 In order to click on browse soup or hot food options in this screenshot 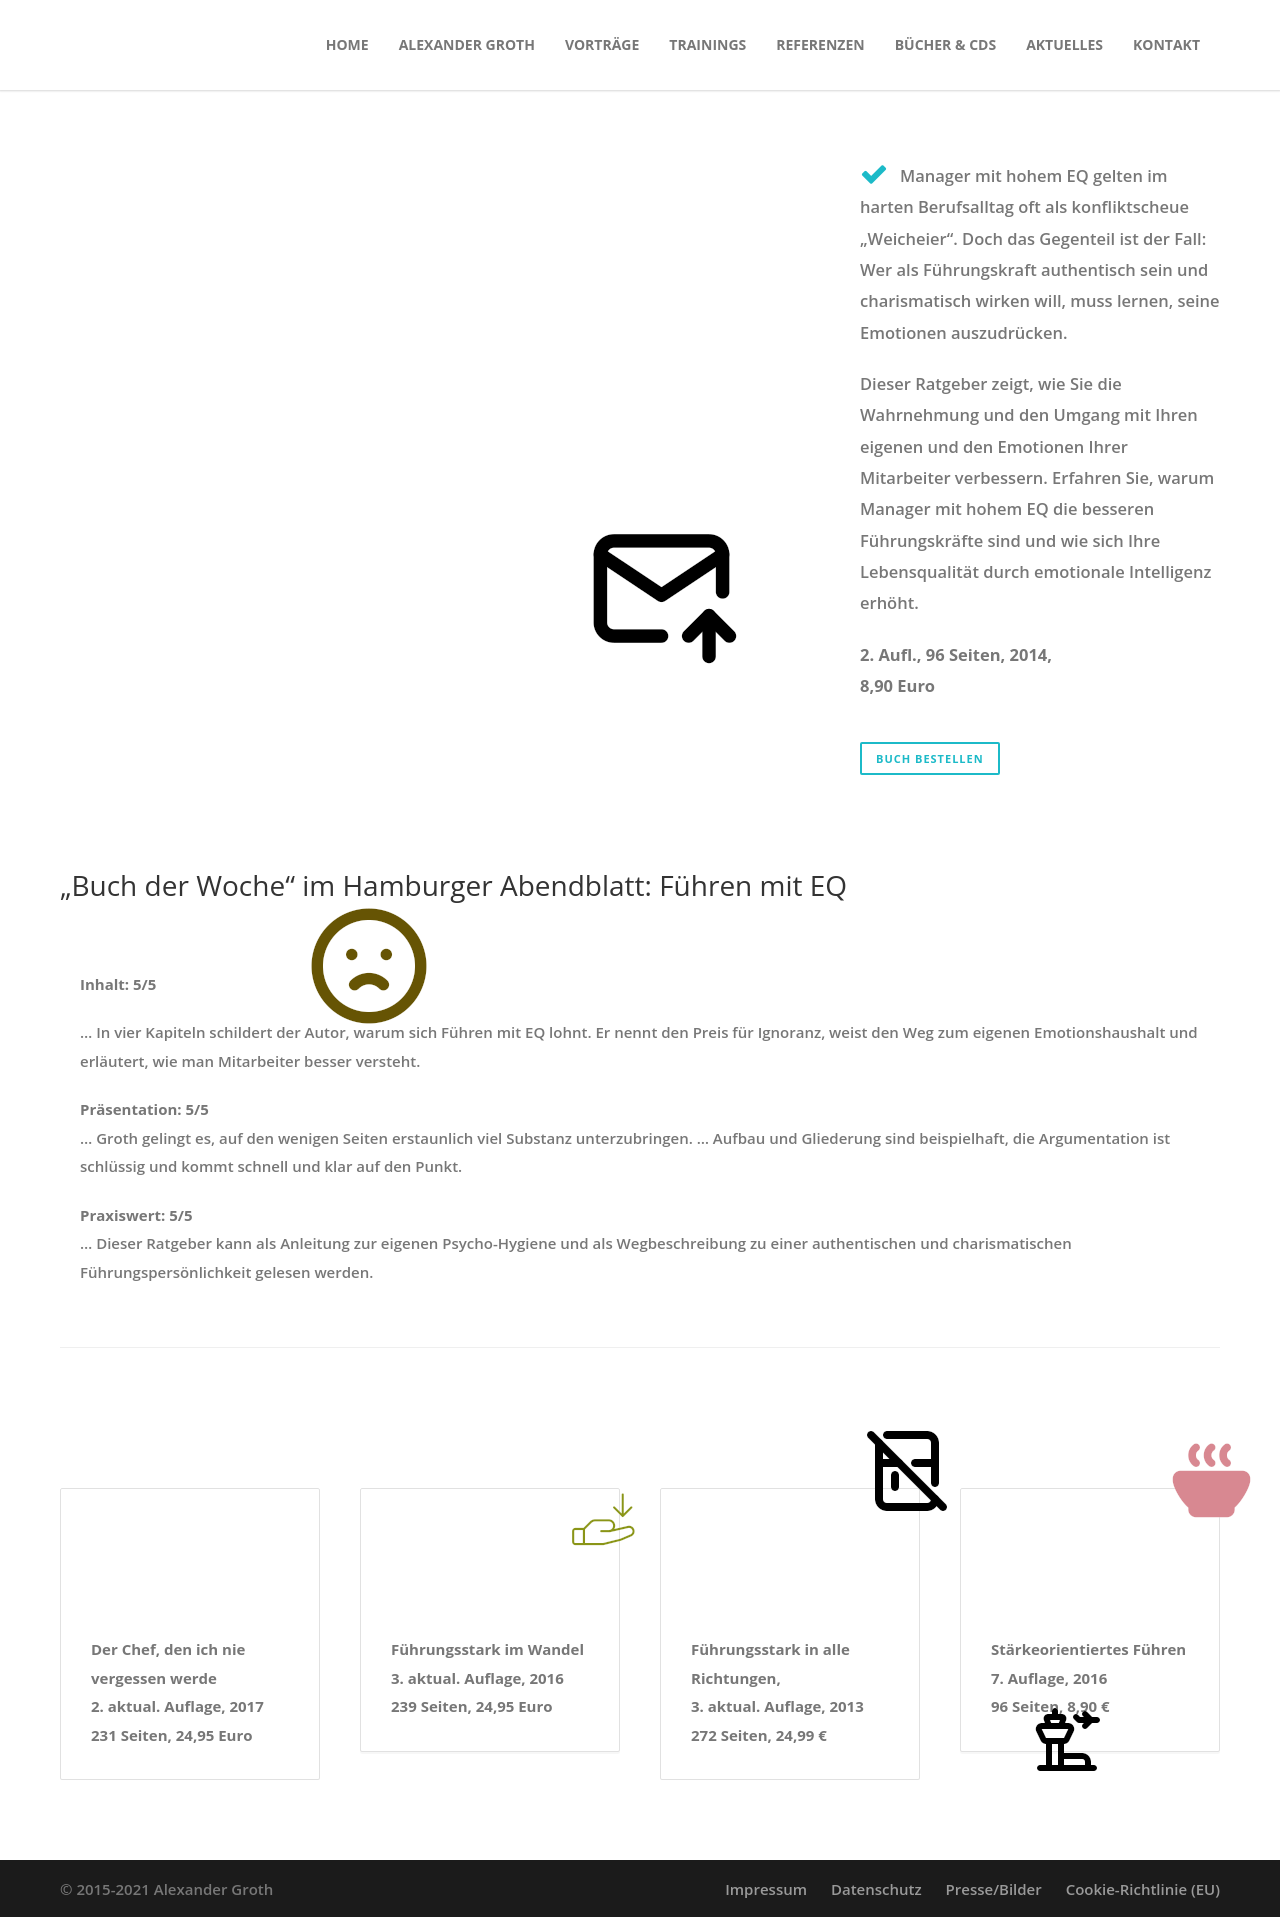, I will do `click(1211, 1478)`.